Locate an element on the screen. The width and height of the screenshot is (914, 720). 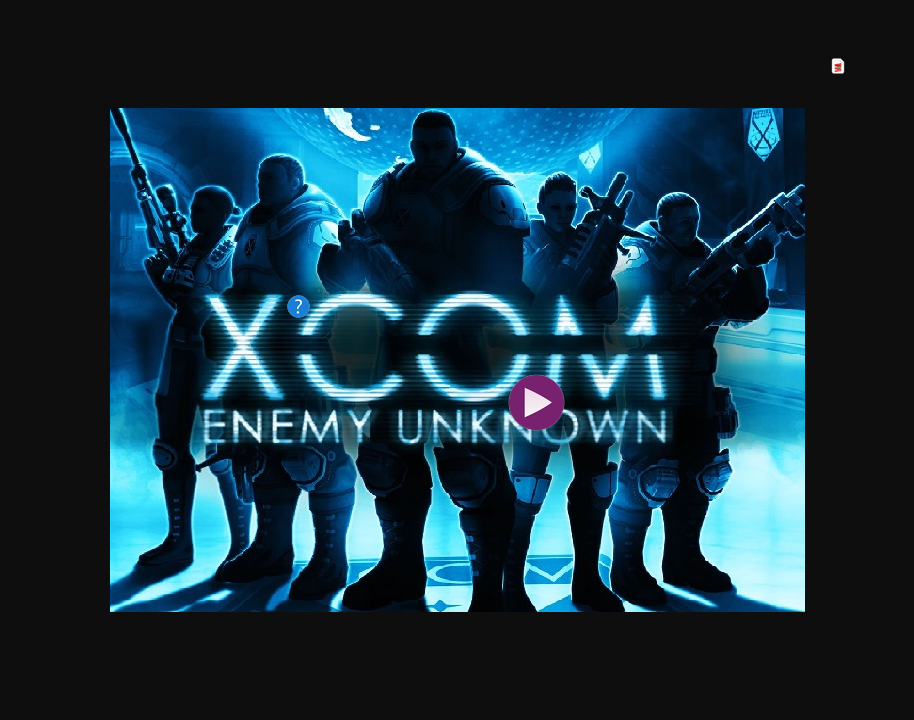
a scala programming language source file is located at coordinates (838, 66).